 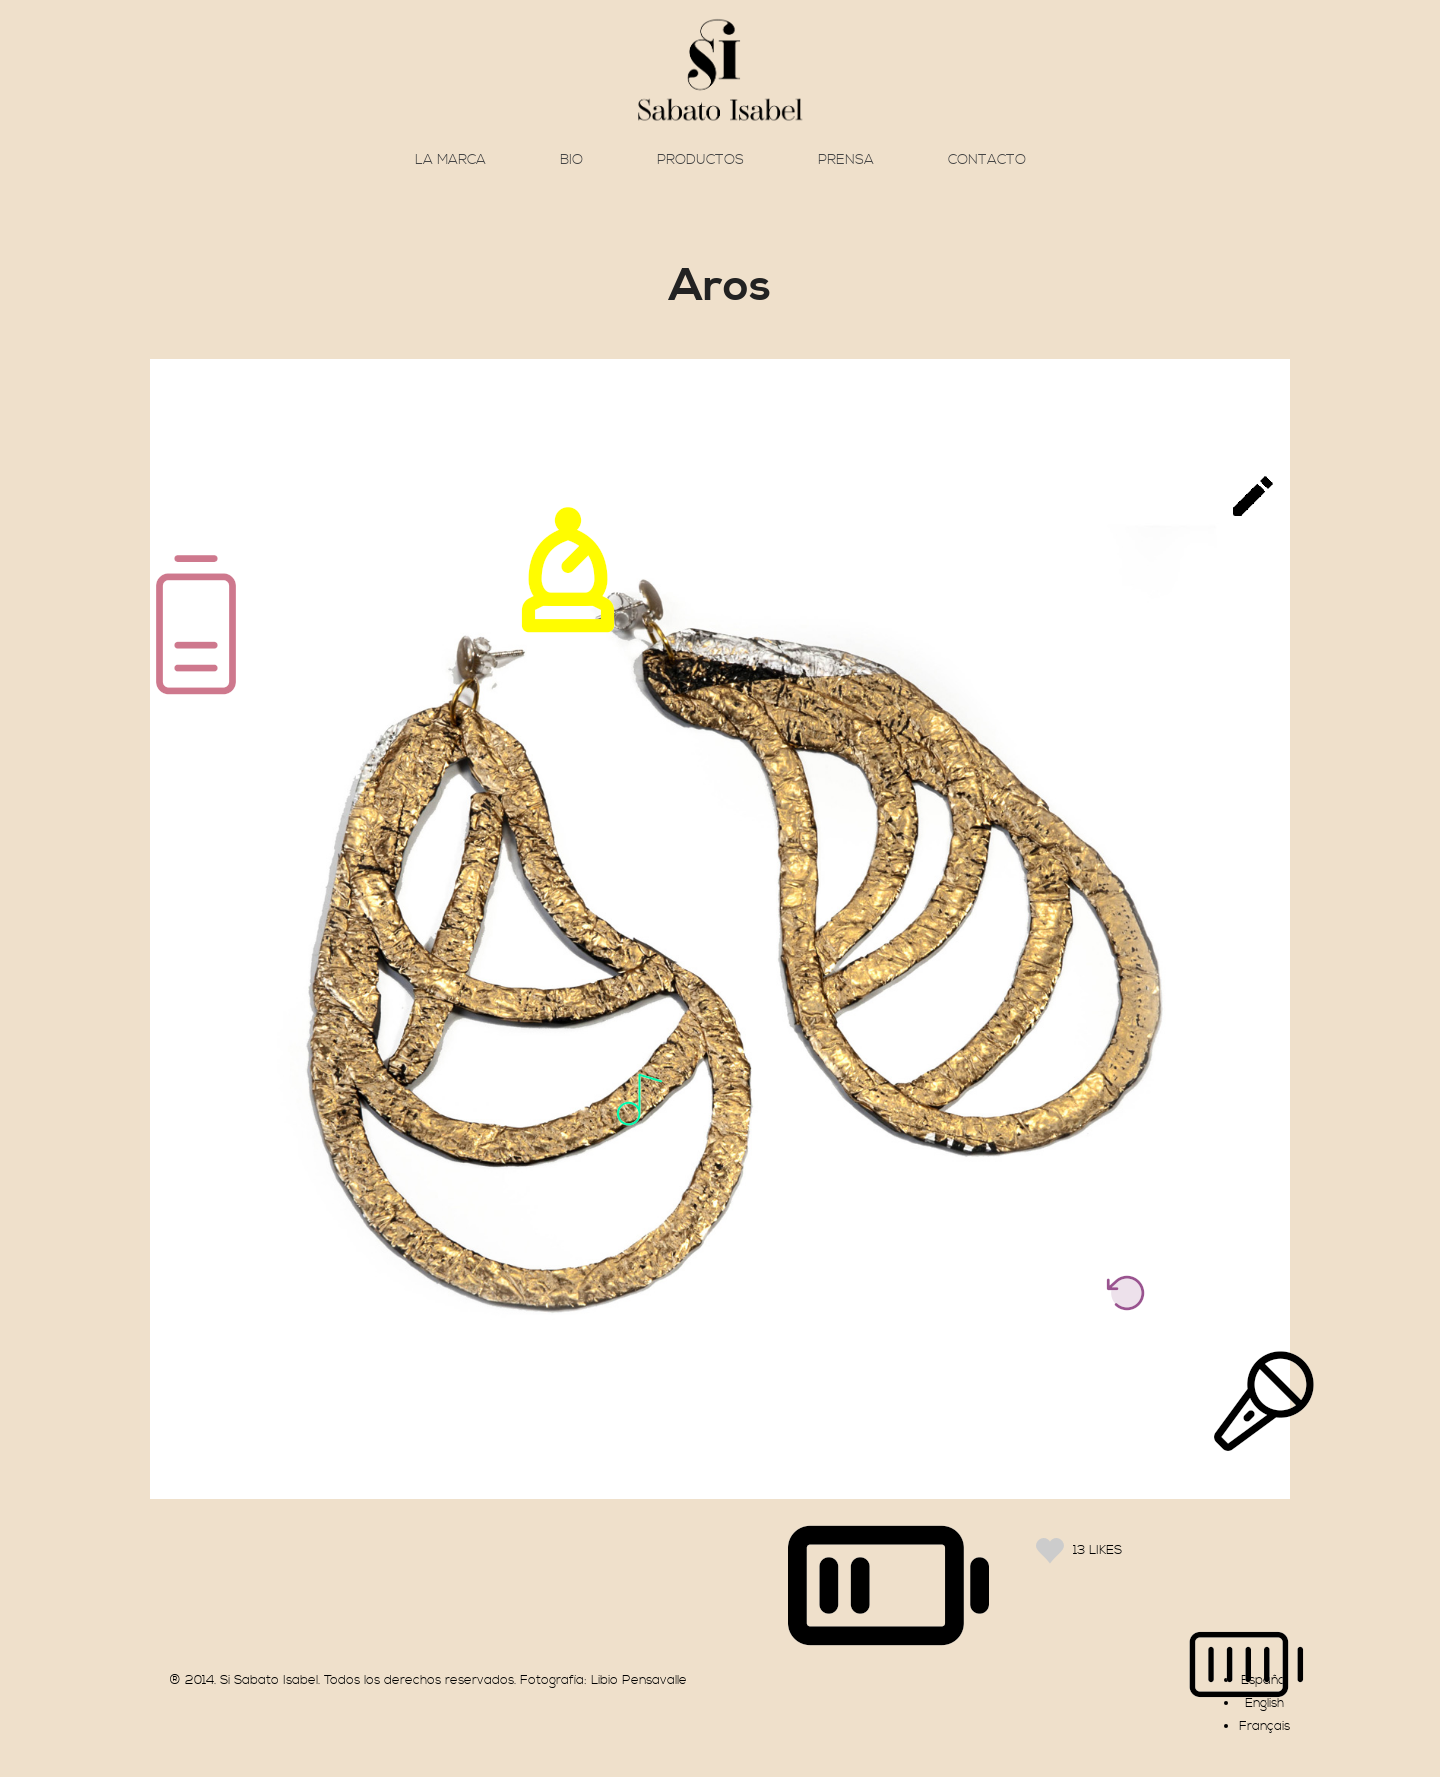 What do you see at coordinates (1253, 496) in the screenshot?
I see `edit content or settings` at bounding box center [1253, 496].